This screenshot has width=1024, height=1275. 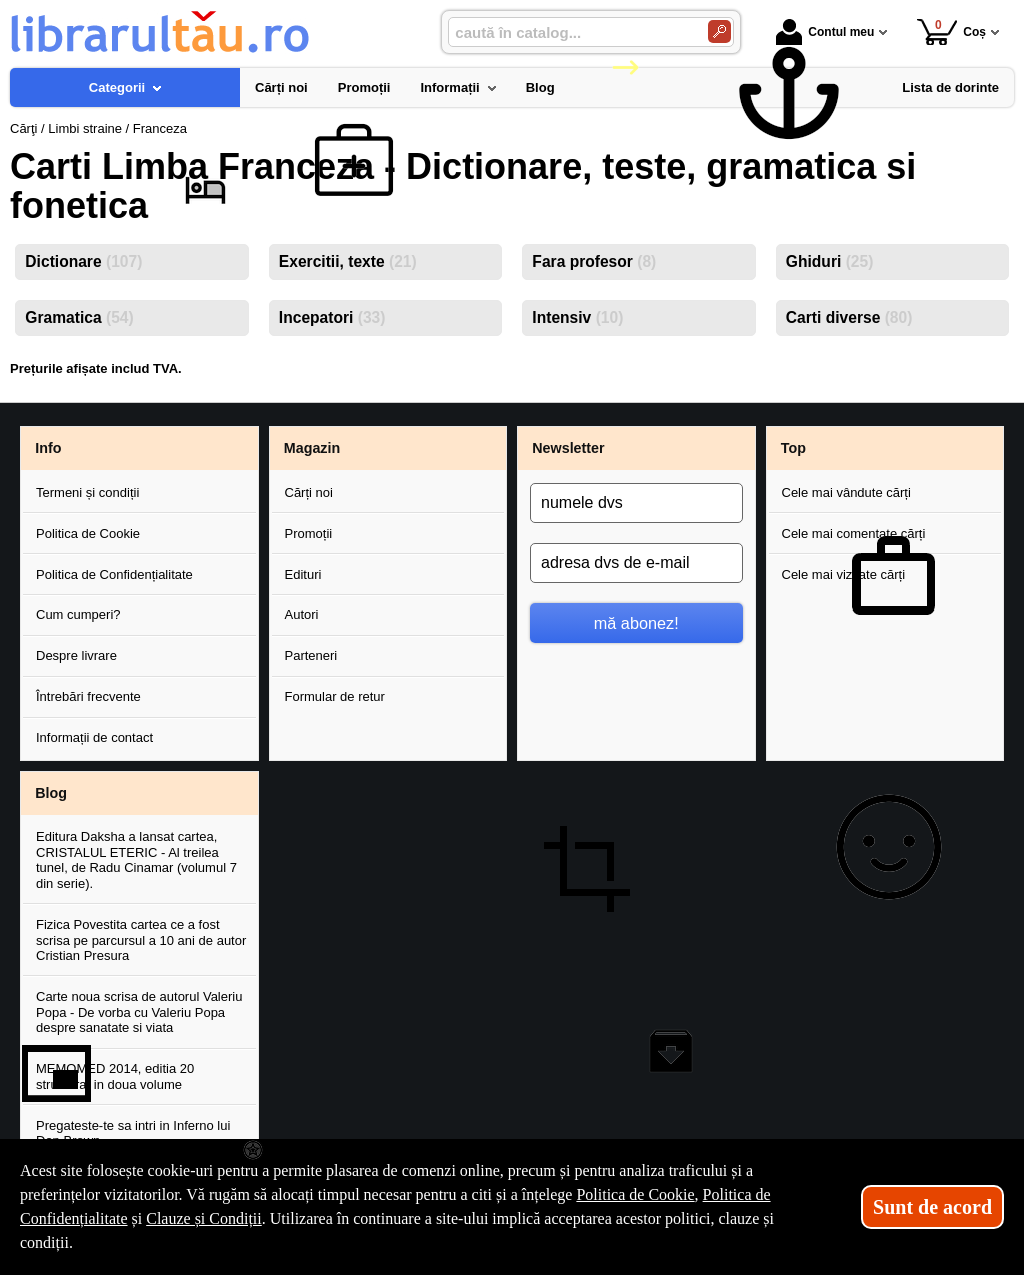 I want to click on navigate to anchor point or bookmark, so click(x=789, y=93).